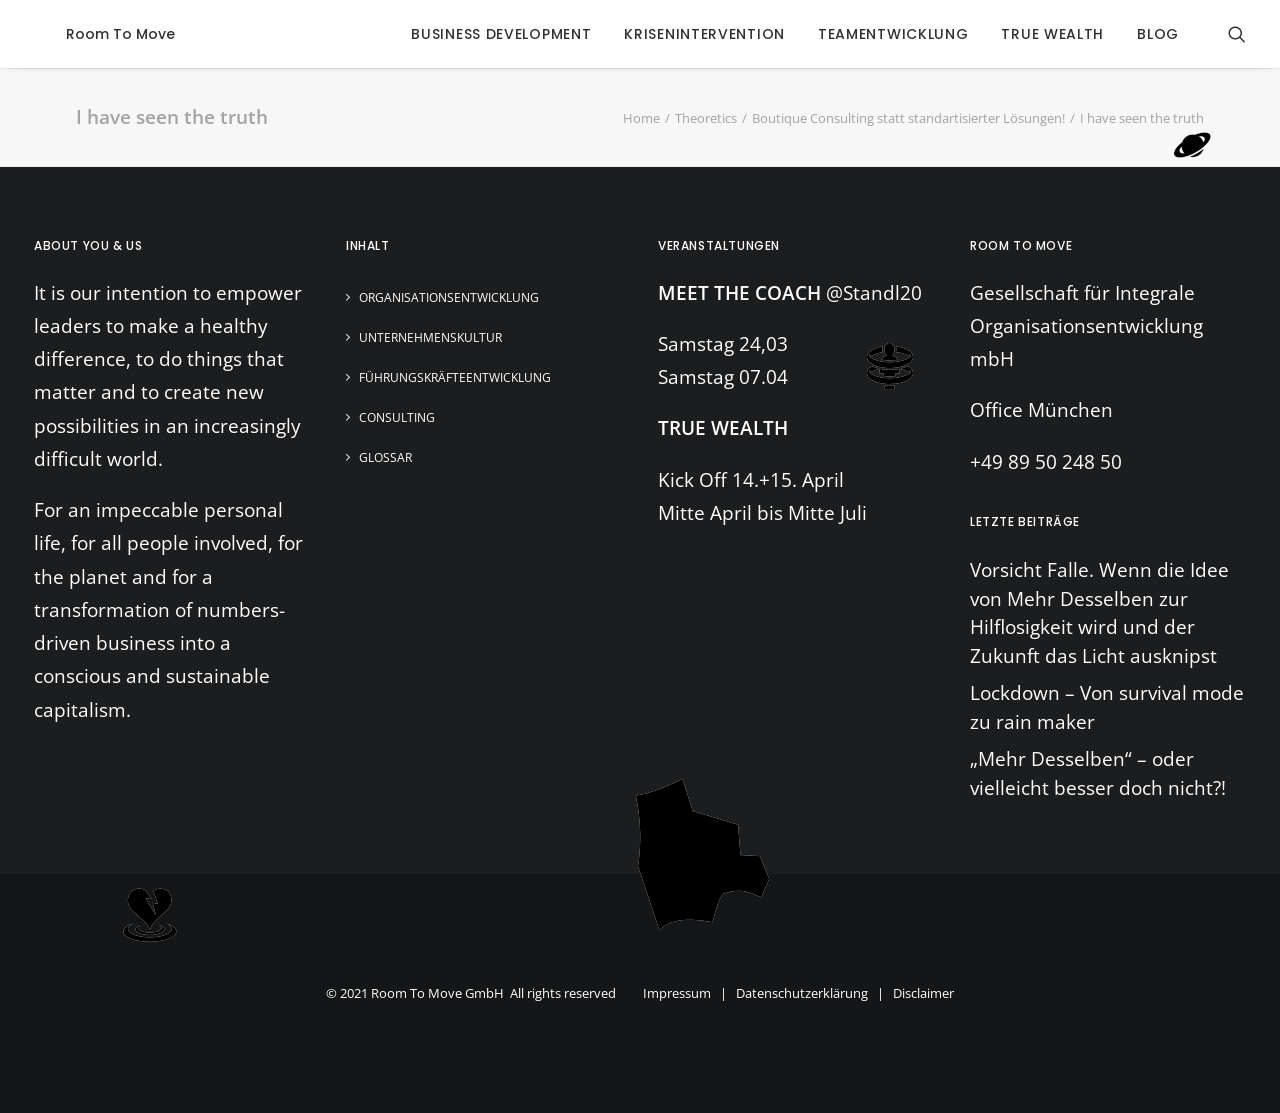  I want to click on select Bolivia as your country or region, so click(702, 854).